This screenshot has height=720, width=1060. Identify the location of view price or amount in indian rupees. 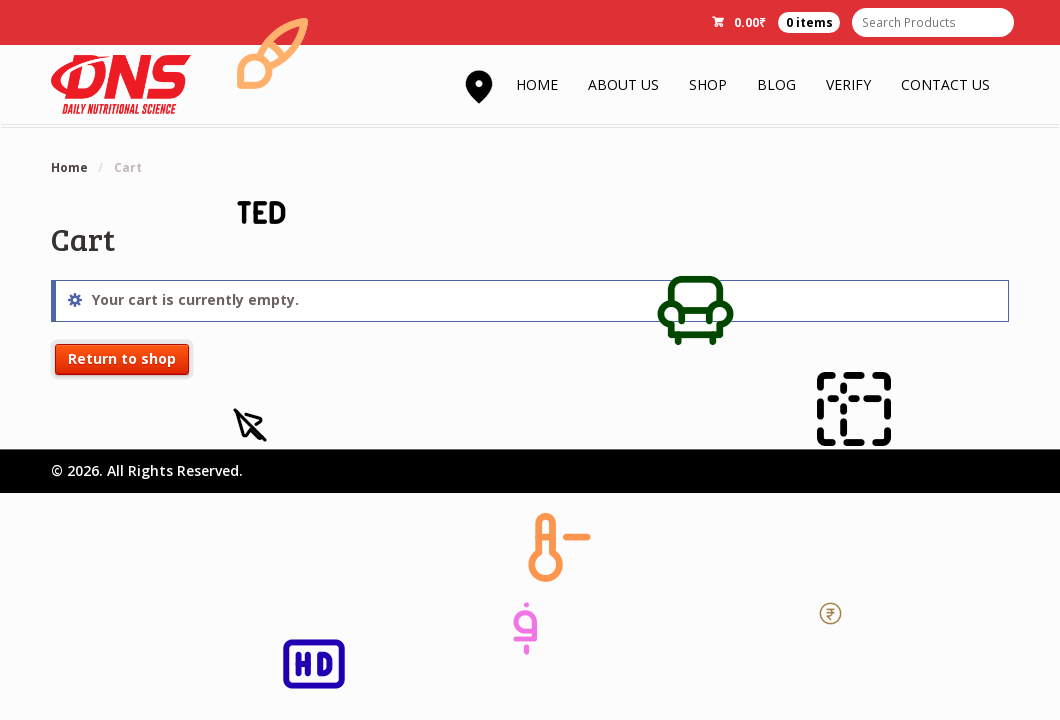
(830, 613).